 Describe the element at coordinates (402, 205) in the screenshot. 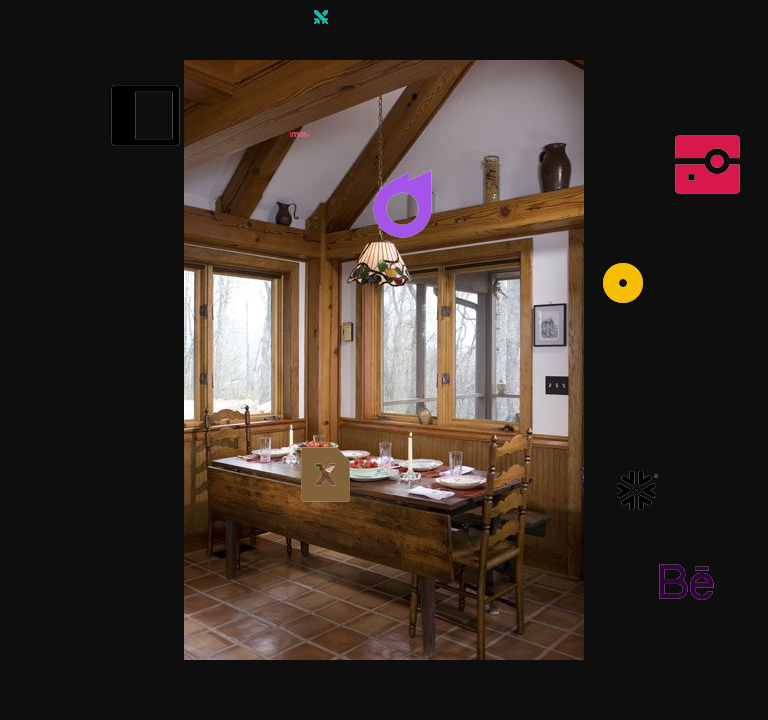

I see `meteor or comet indicator for weather events` at that location.